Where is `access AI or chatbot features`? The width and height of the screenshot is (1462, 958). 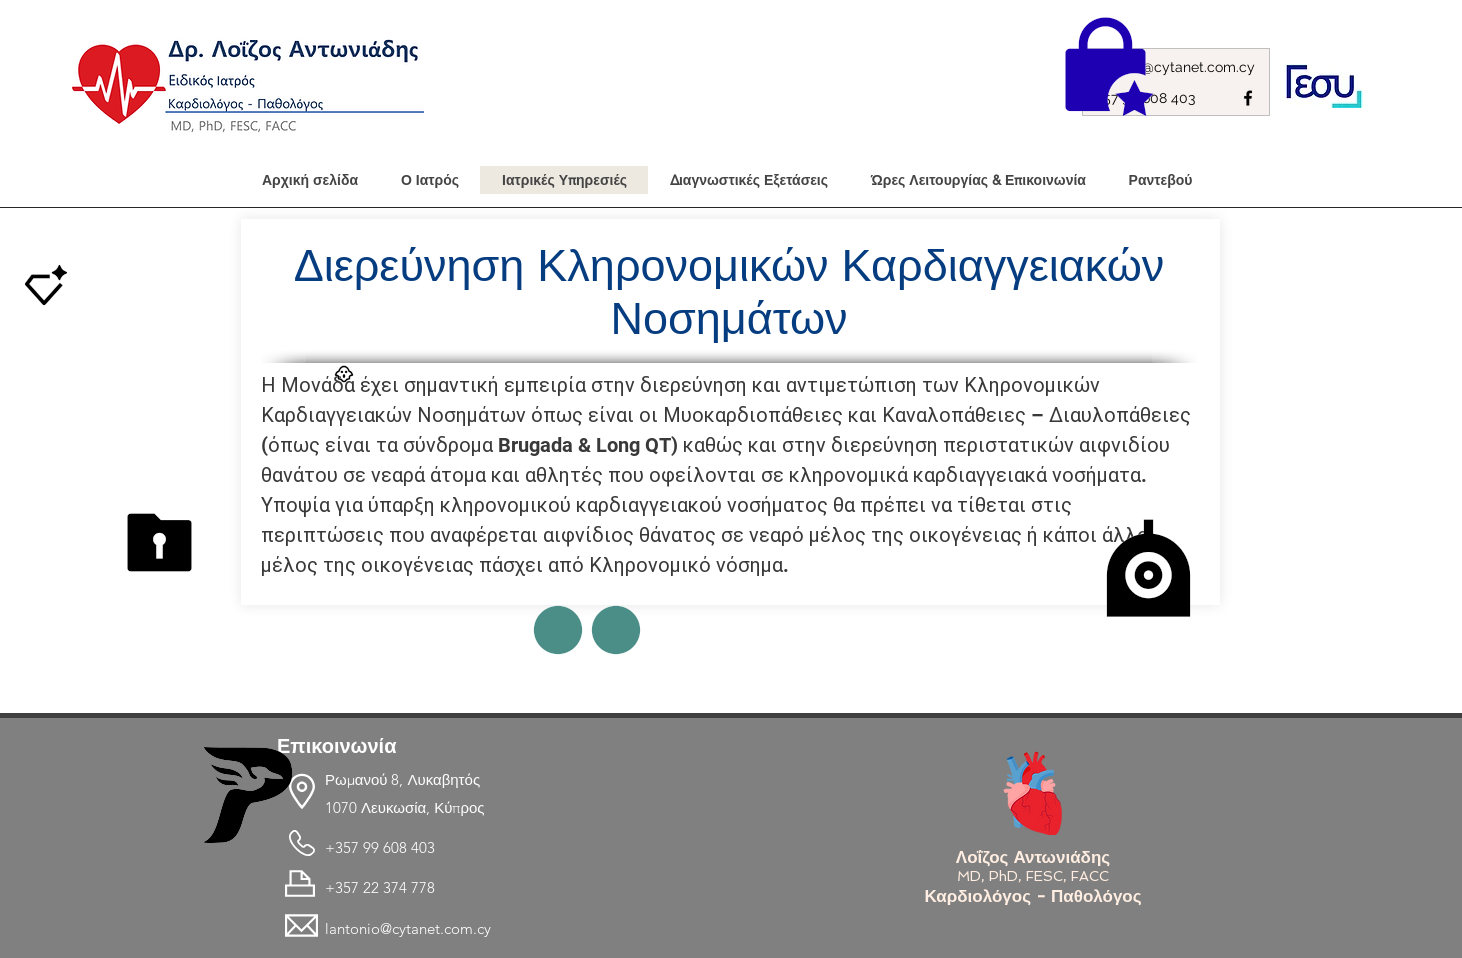 access AI or chatbot features is located at coordinates (1148, 570).